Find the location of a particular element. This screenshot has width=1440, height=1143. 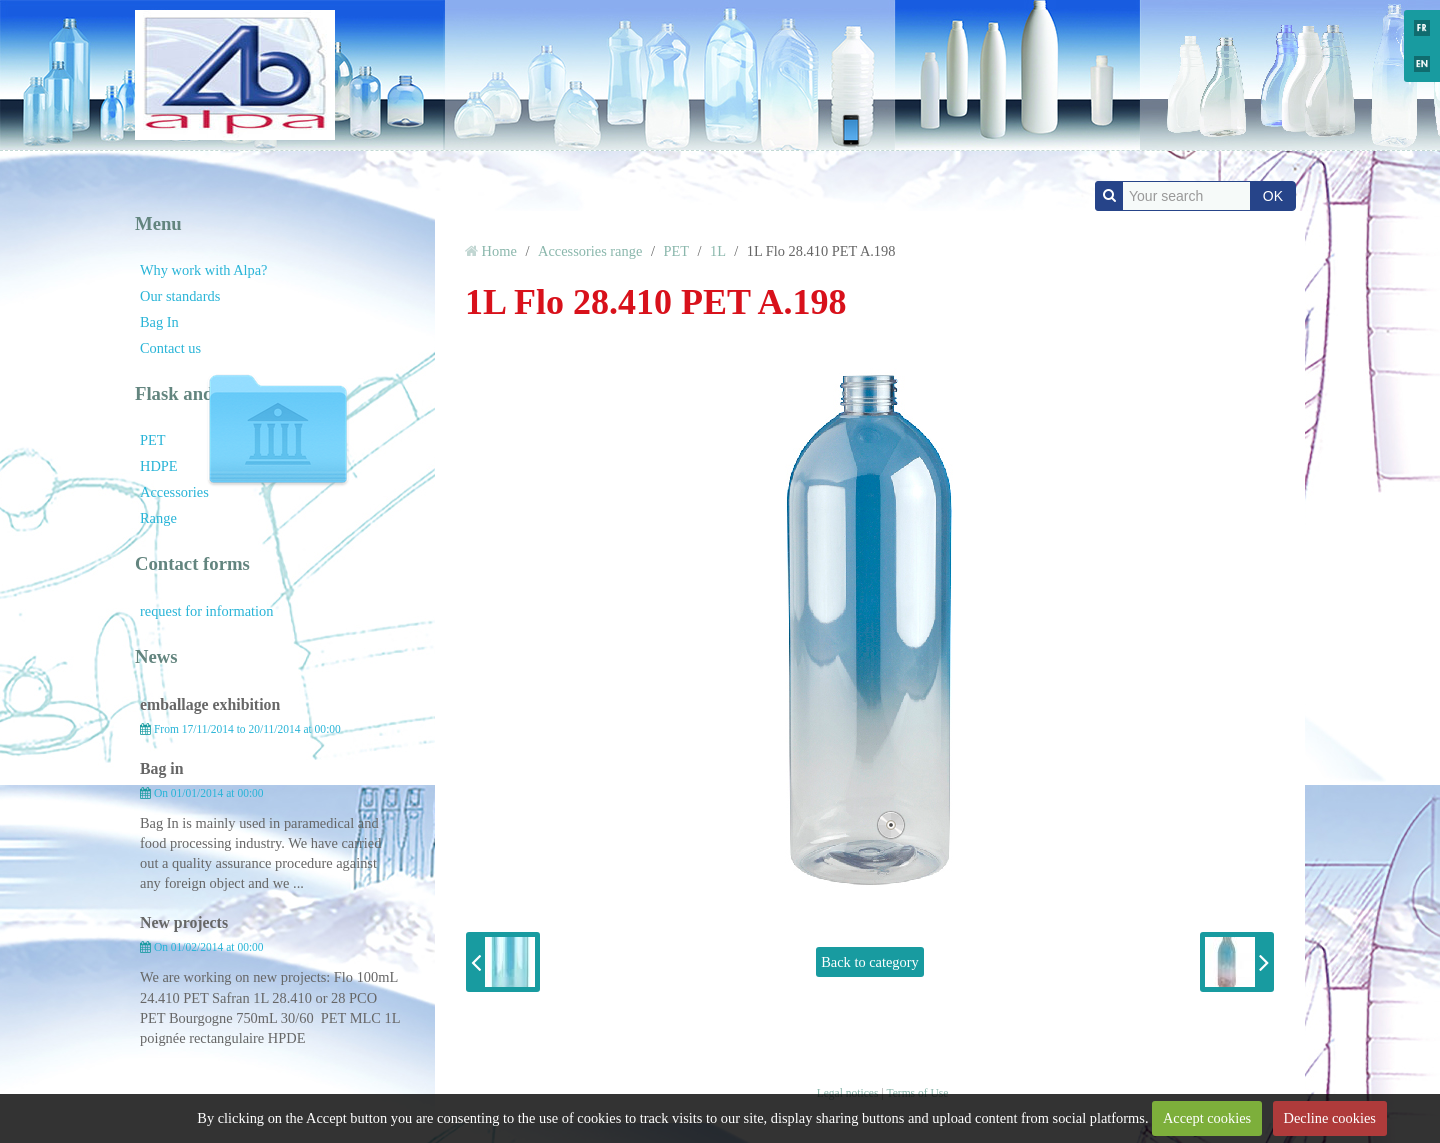

indicates a DVD-ROM drive or disc is located at coordinates (891, 825).